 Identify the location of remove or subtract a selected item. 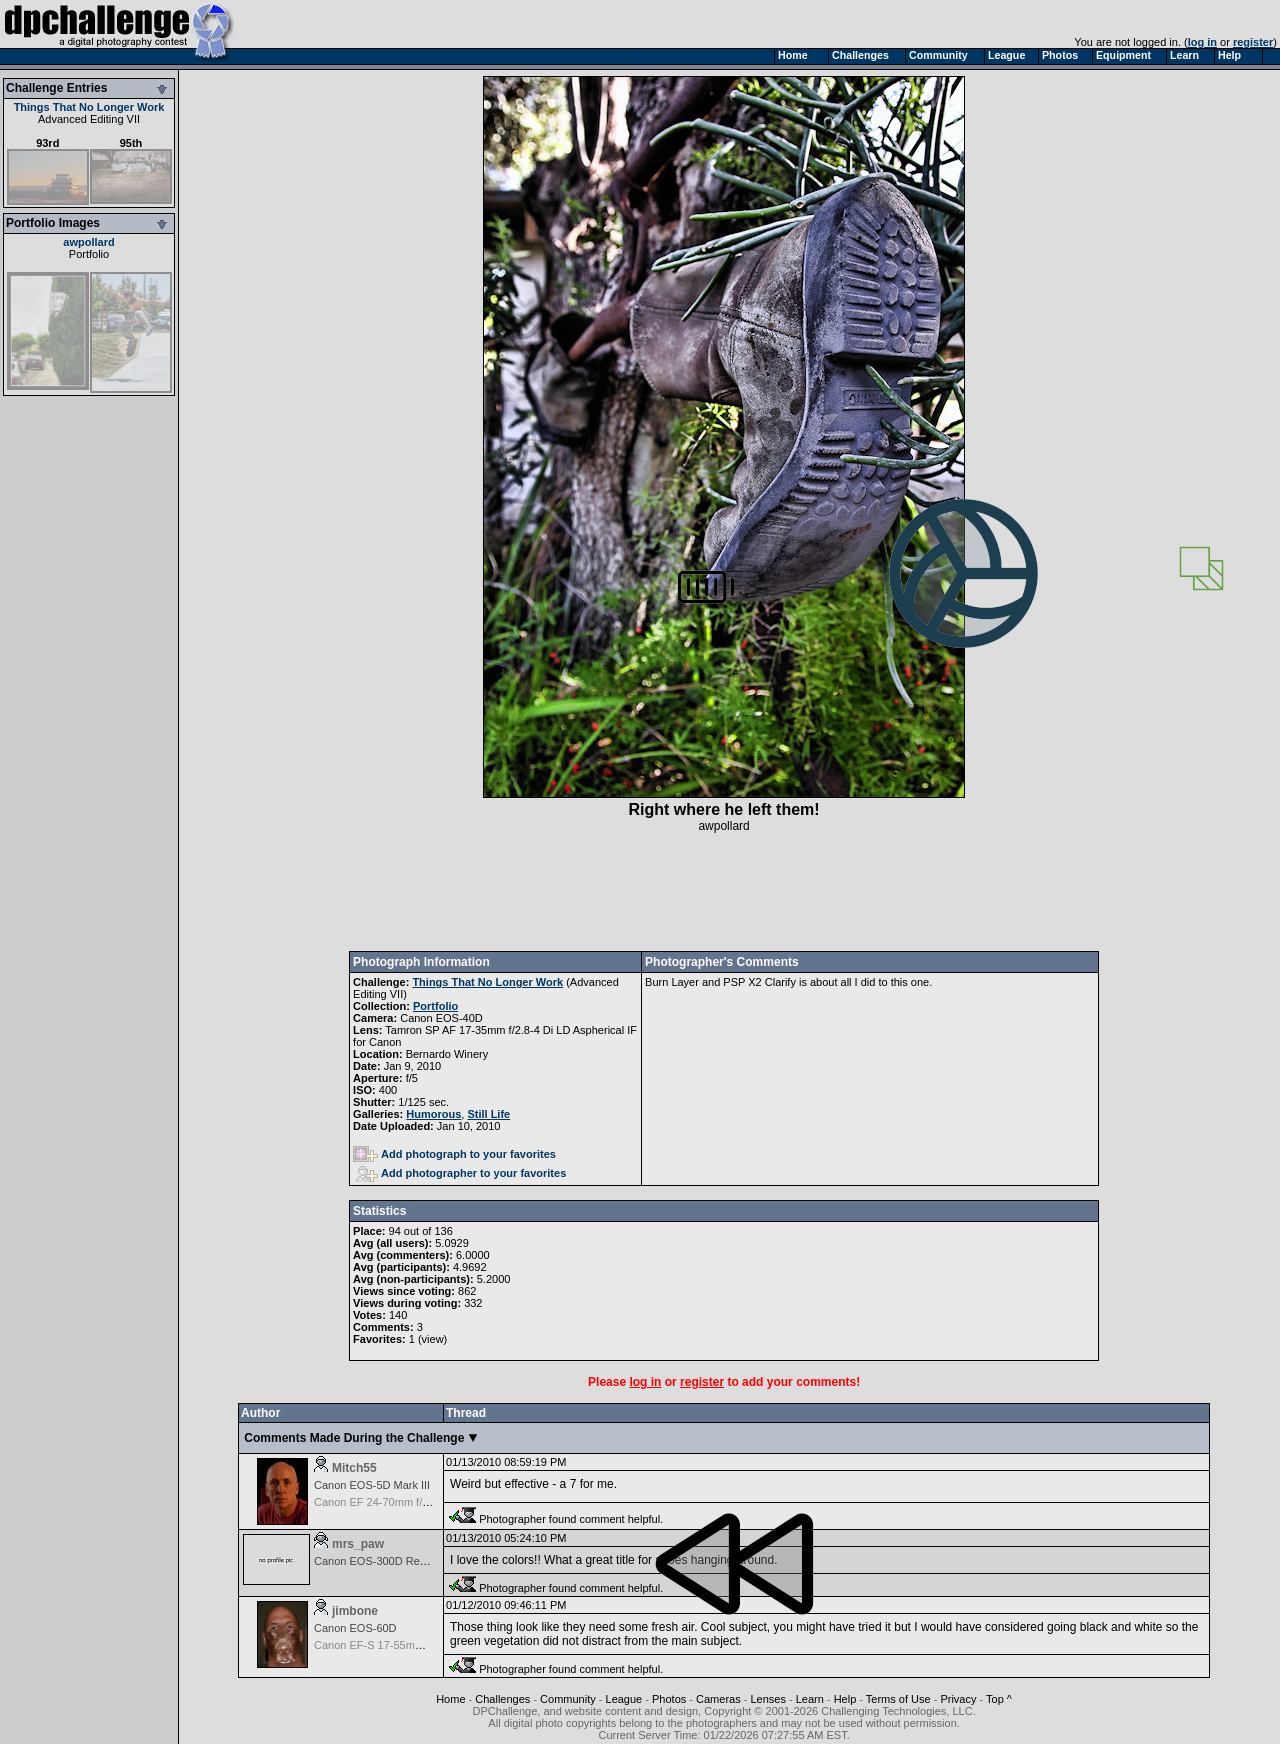
(1201, 568).